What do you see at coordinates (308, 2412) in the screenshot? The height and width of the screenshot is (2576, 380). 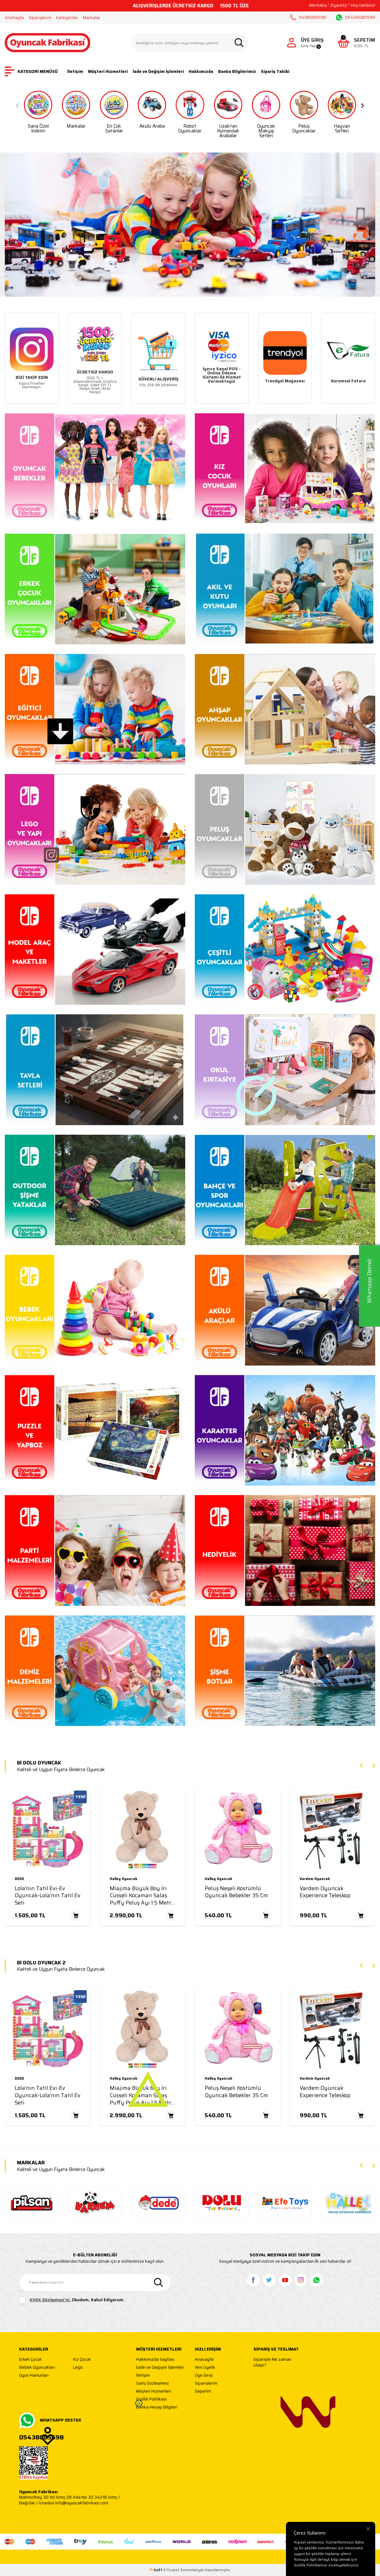 I see `open windsurf code editor` at bounding box center [308, 2412].